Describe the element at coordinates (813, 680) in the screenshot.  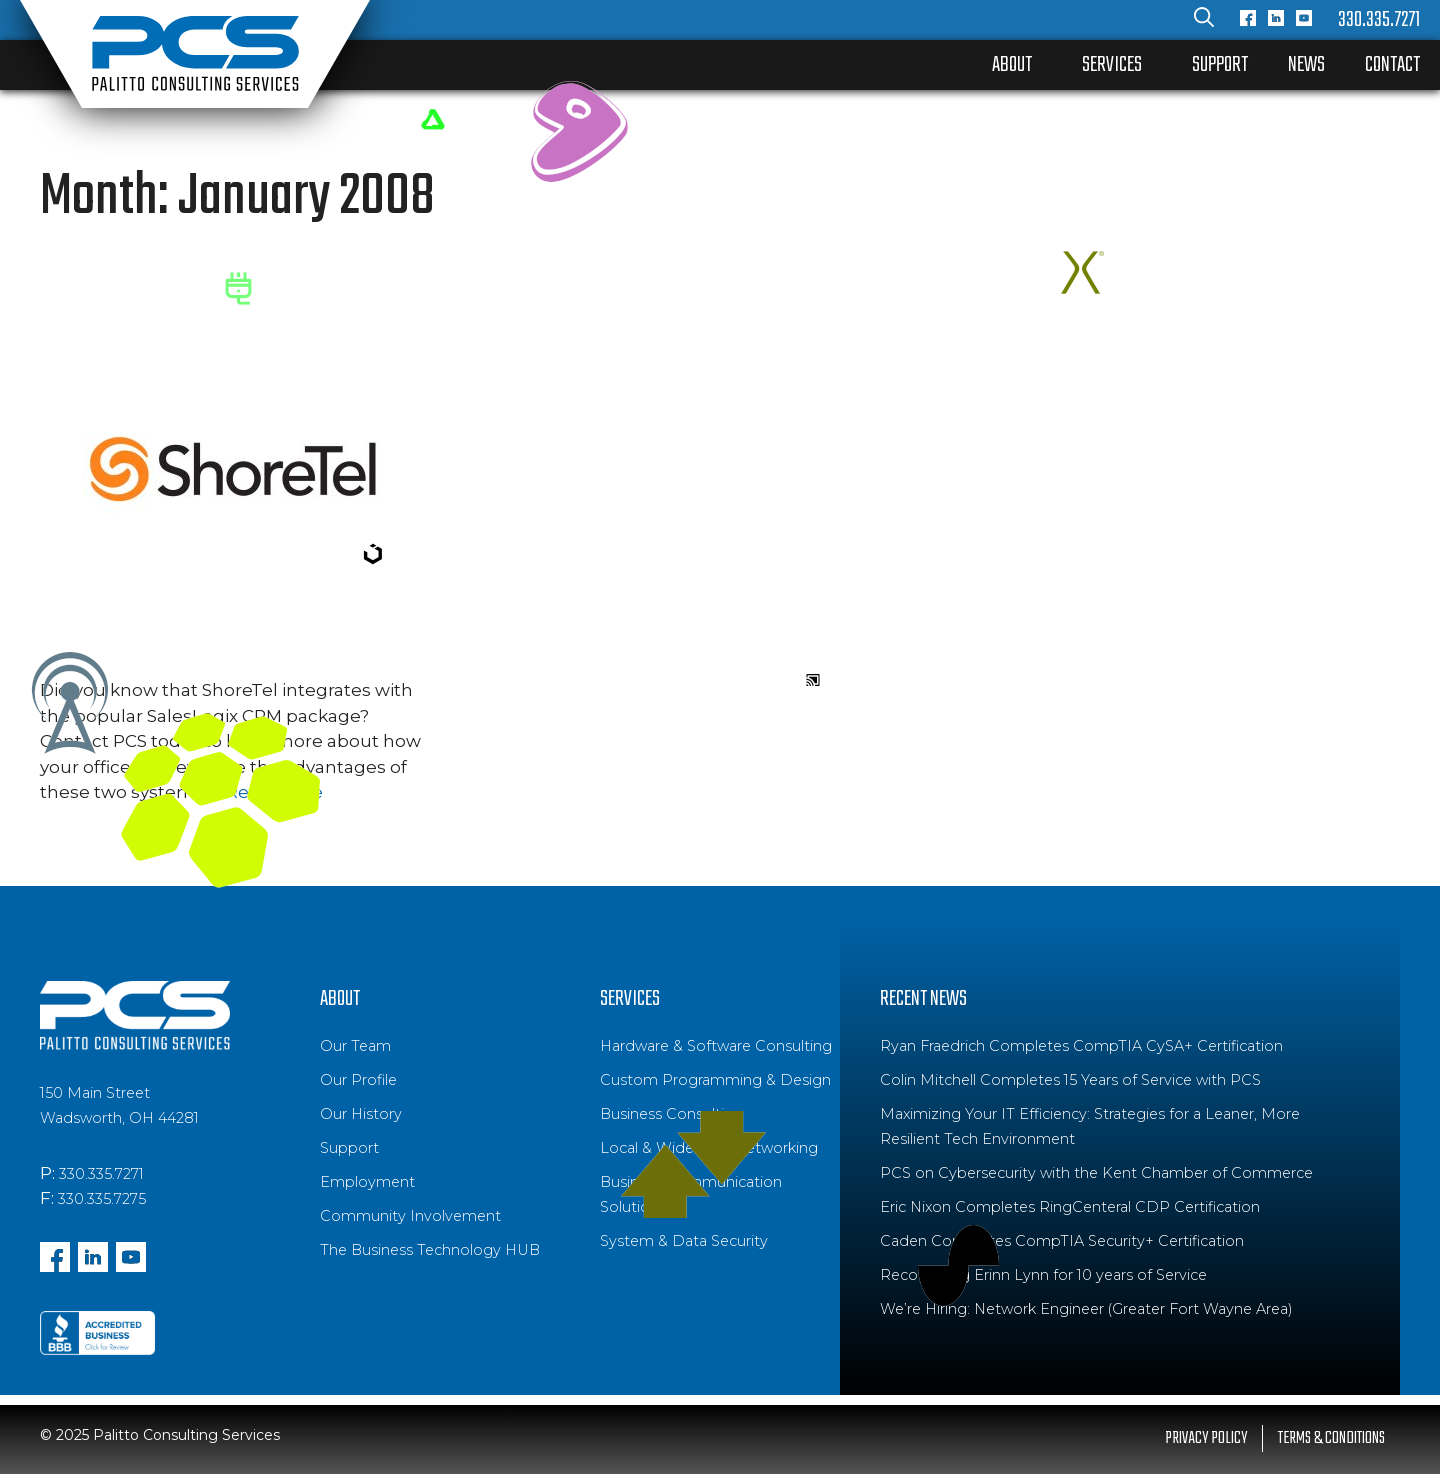
I see `cast your screen to a nearby device` at that location.